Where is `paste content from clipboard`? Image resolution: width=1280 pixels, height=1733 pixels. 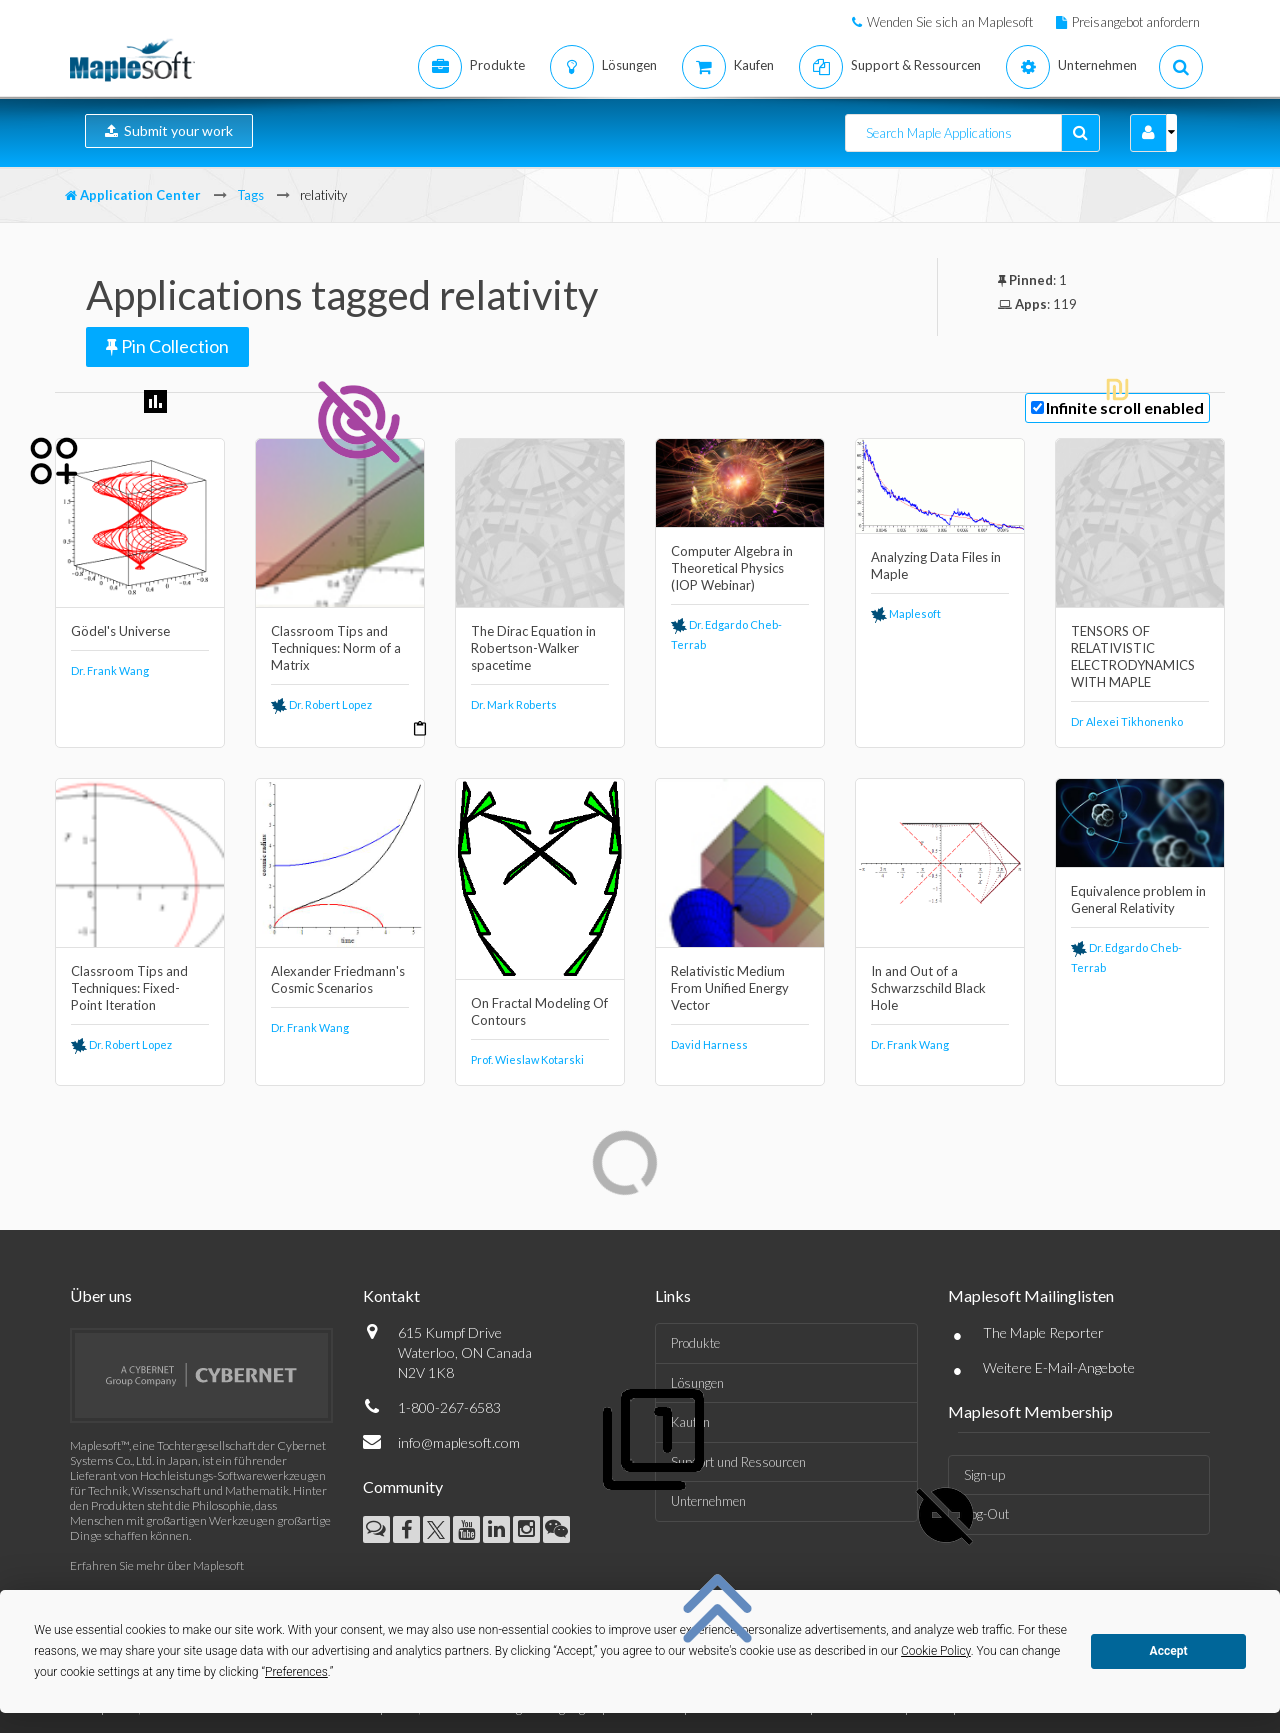
paste content from clipboard is located at coordinates (420, 729).